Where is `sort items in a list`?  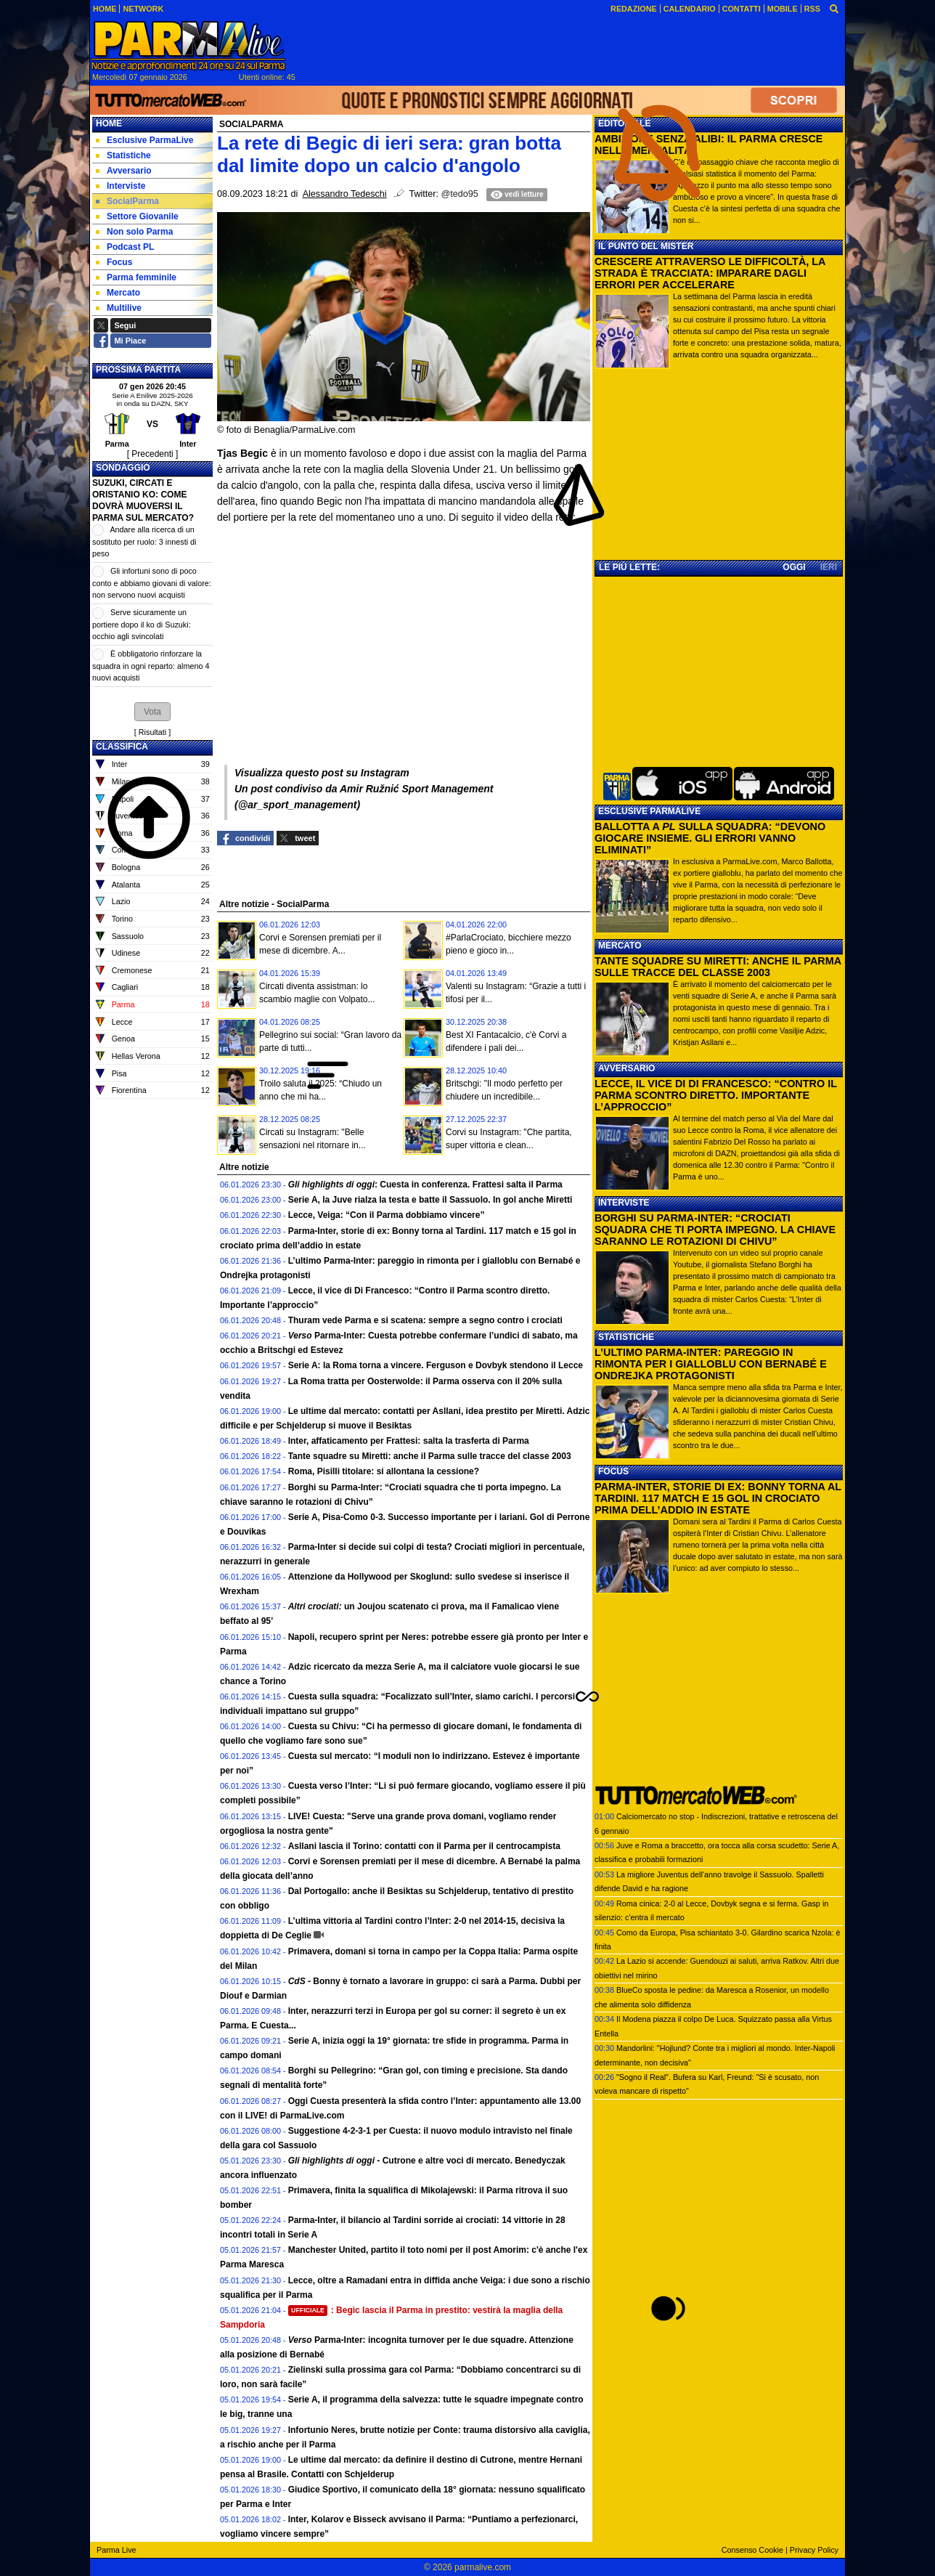
sort items in a list is located at coordinates (327, 1075).